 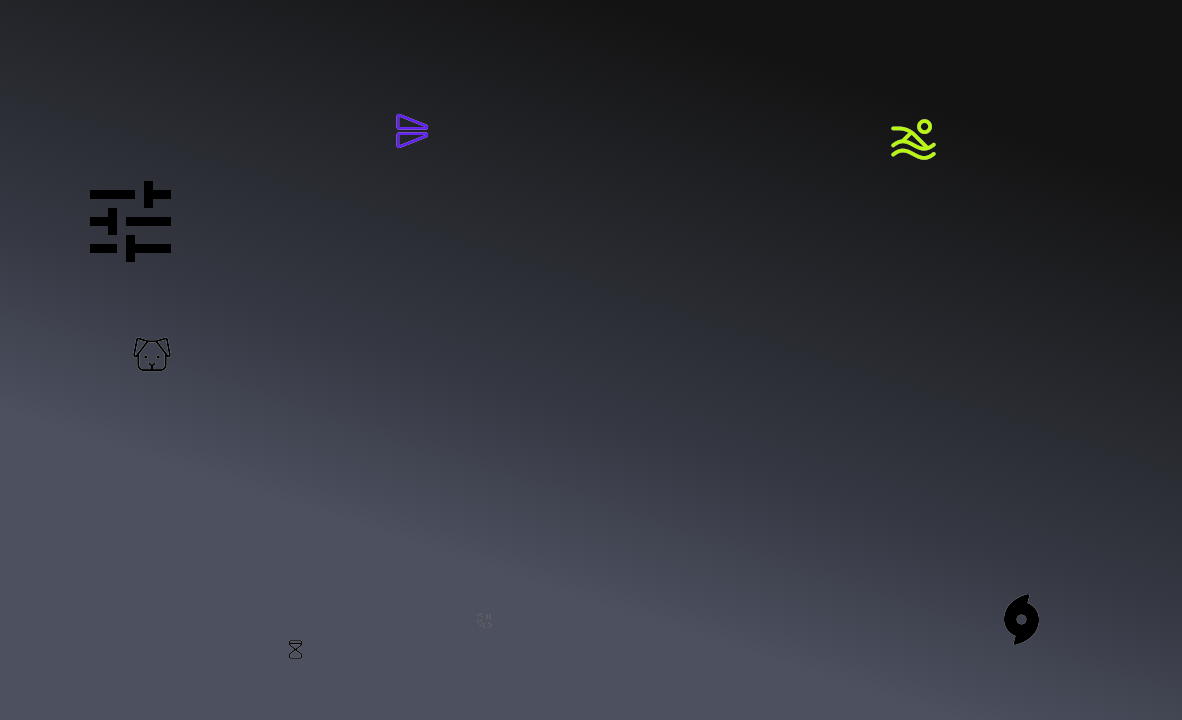 What do you see at coordinates (295, 649) in the screenshot?
I see `indicates a timer or countdown in progress` at bounding box center [295, 649].